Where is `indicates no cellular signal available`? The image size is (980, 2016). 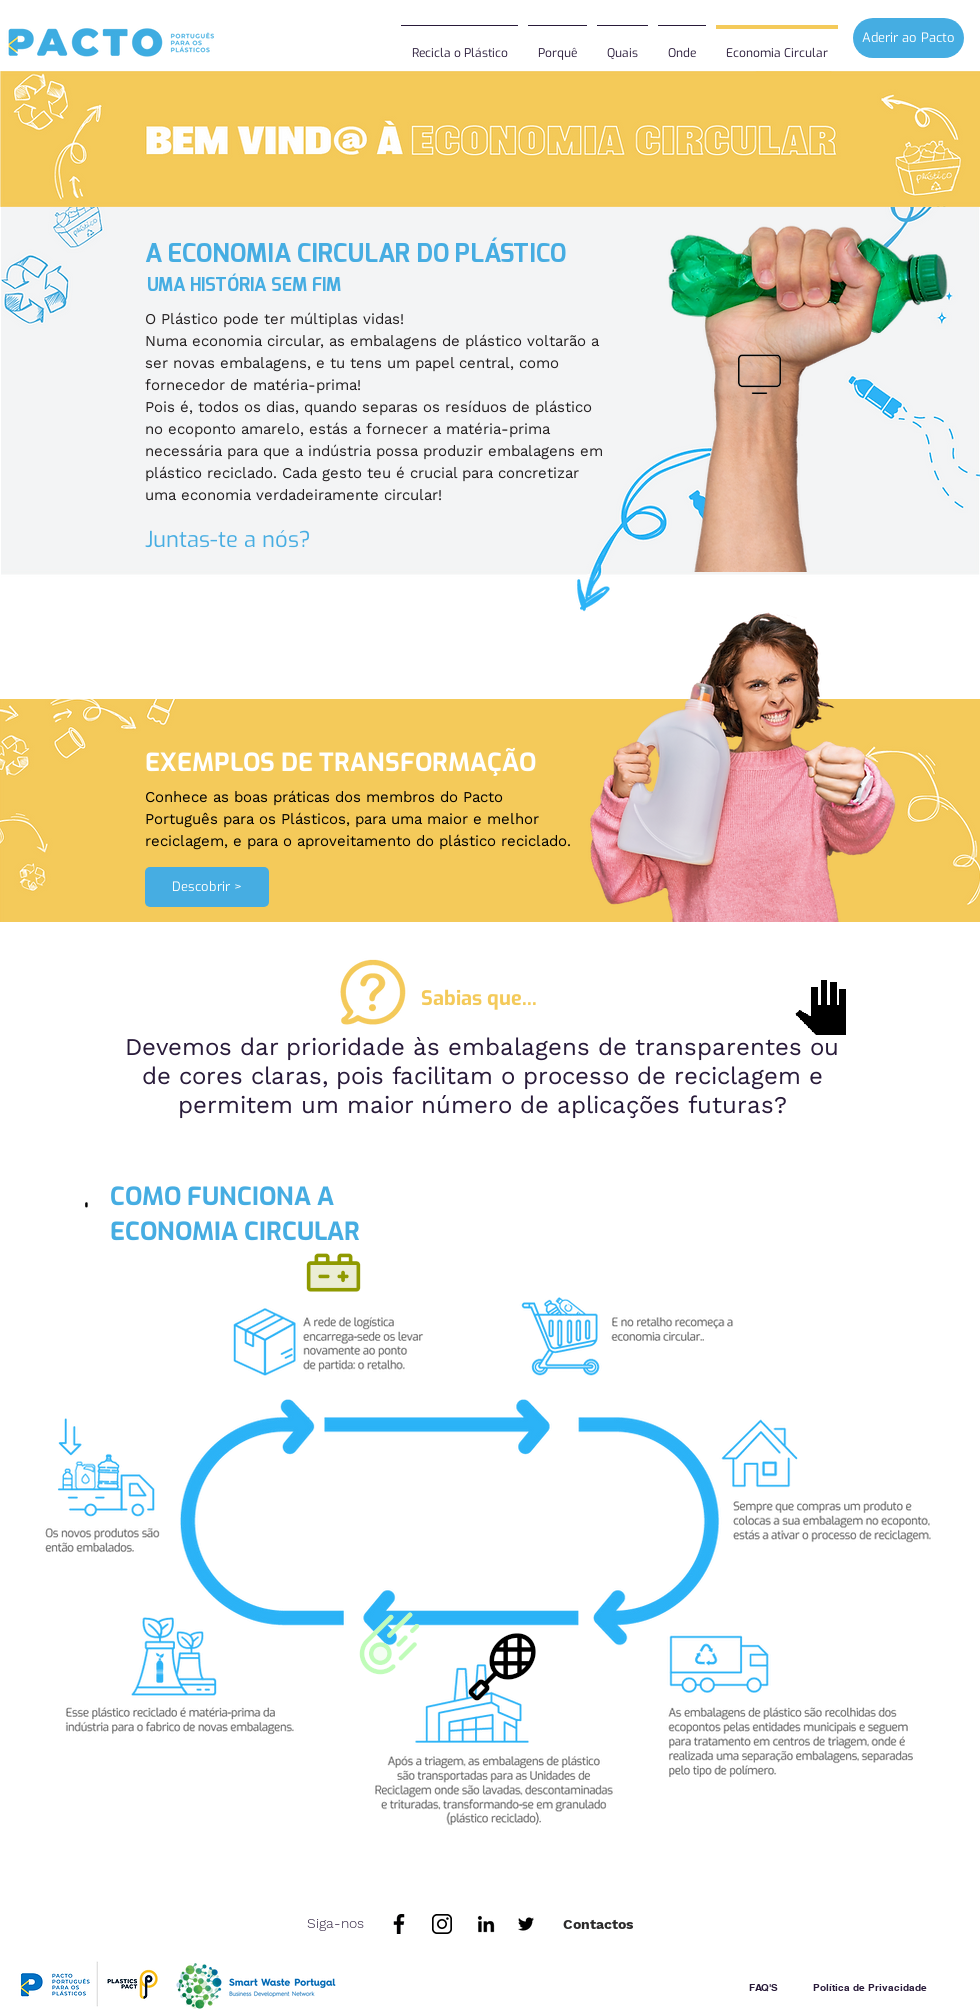
indicates no cellular signal available is located at coordinates (116, 1182).